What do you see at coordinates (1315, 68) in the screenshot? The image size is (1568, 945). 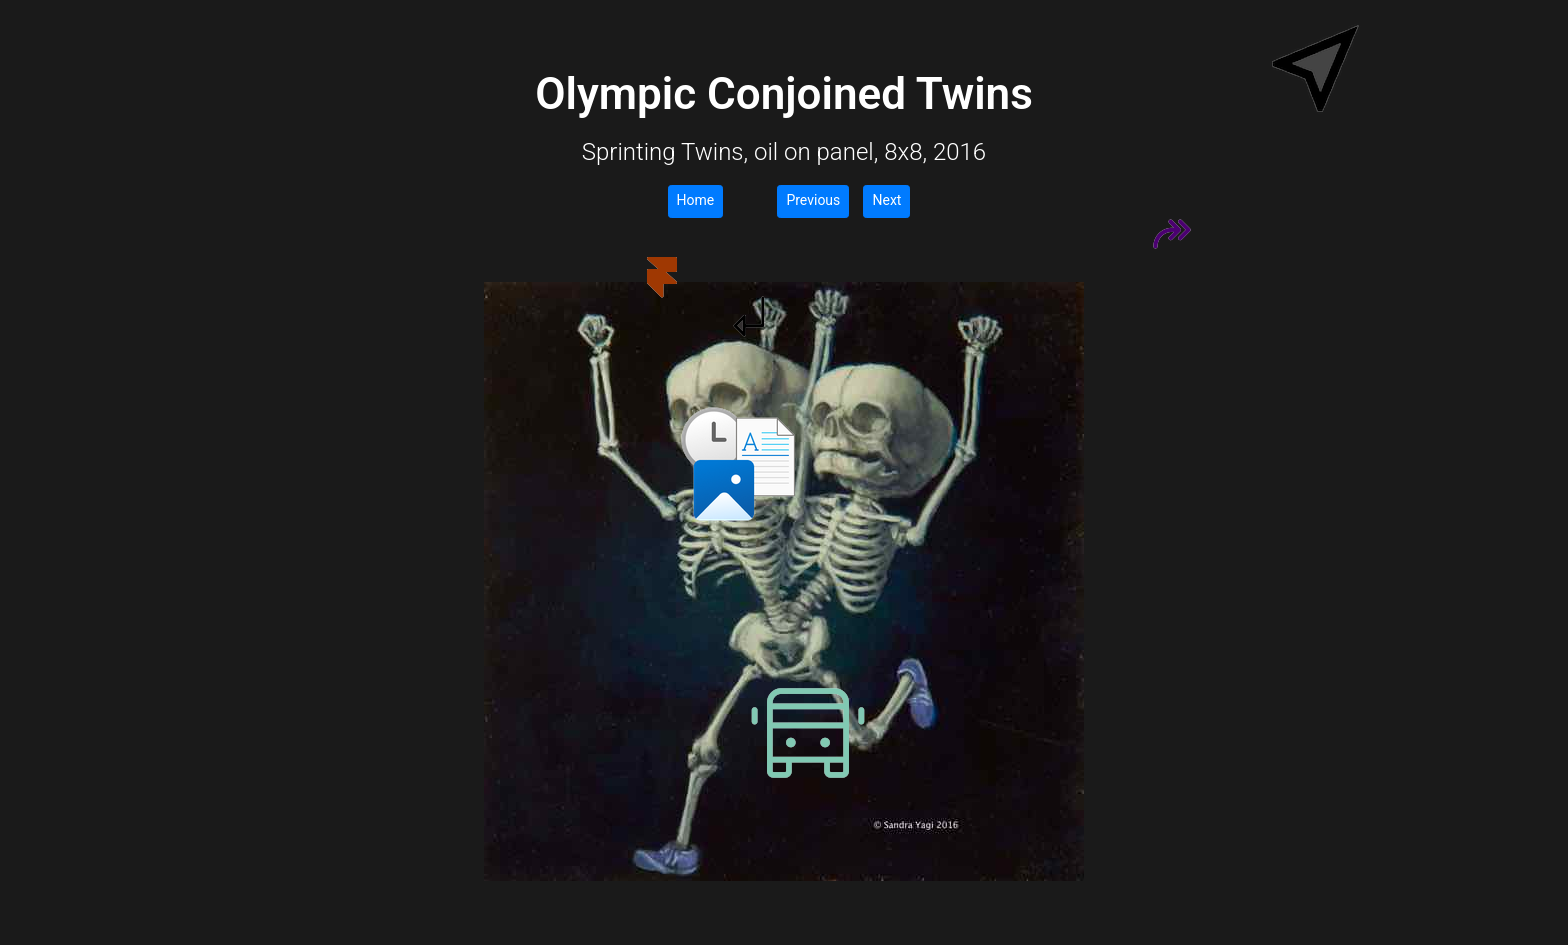 I see `access navigation or directions` at bounding box center [1315, 68].